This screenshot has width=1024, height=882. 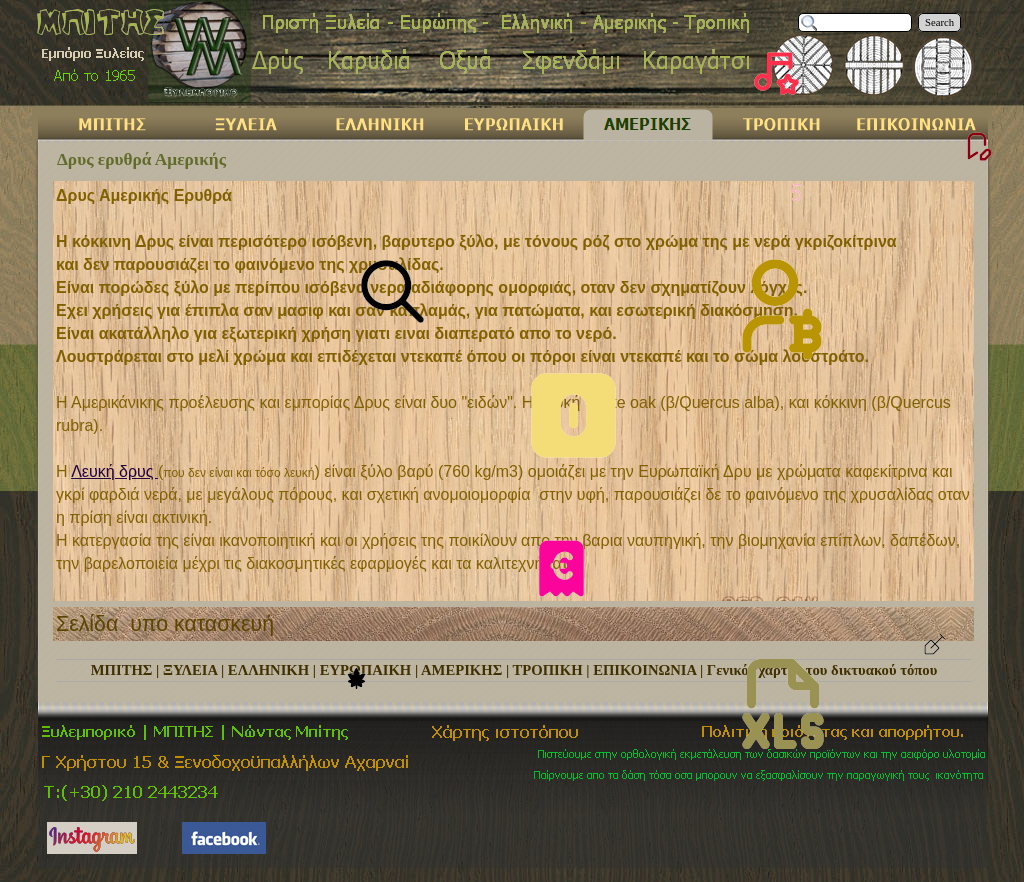 What do you see at coordinates (561, 568) in the screenshot?
I see `view euro payment receipt` at bounding box center [561, 568].